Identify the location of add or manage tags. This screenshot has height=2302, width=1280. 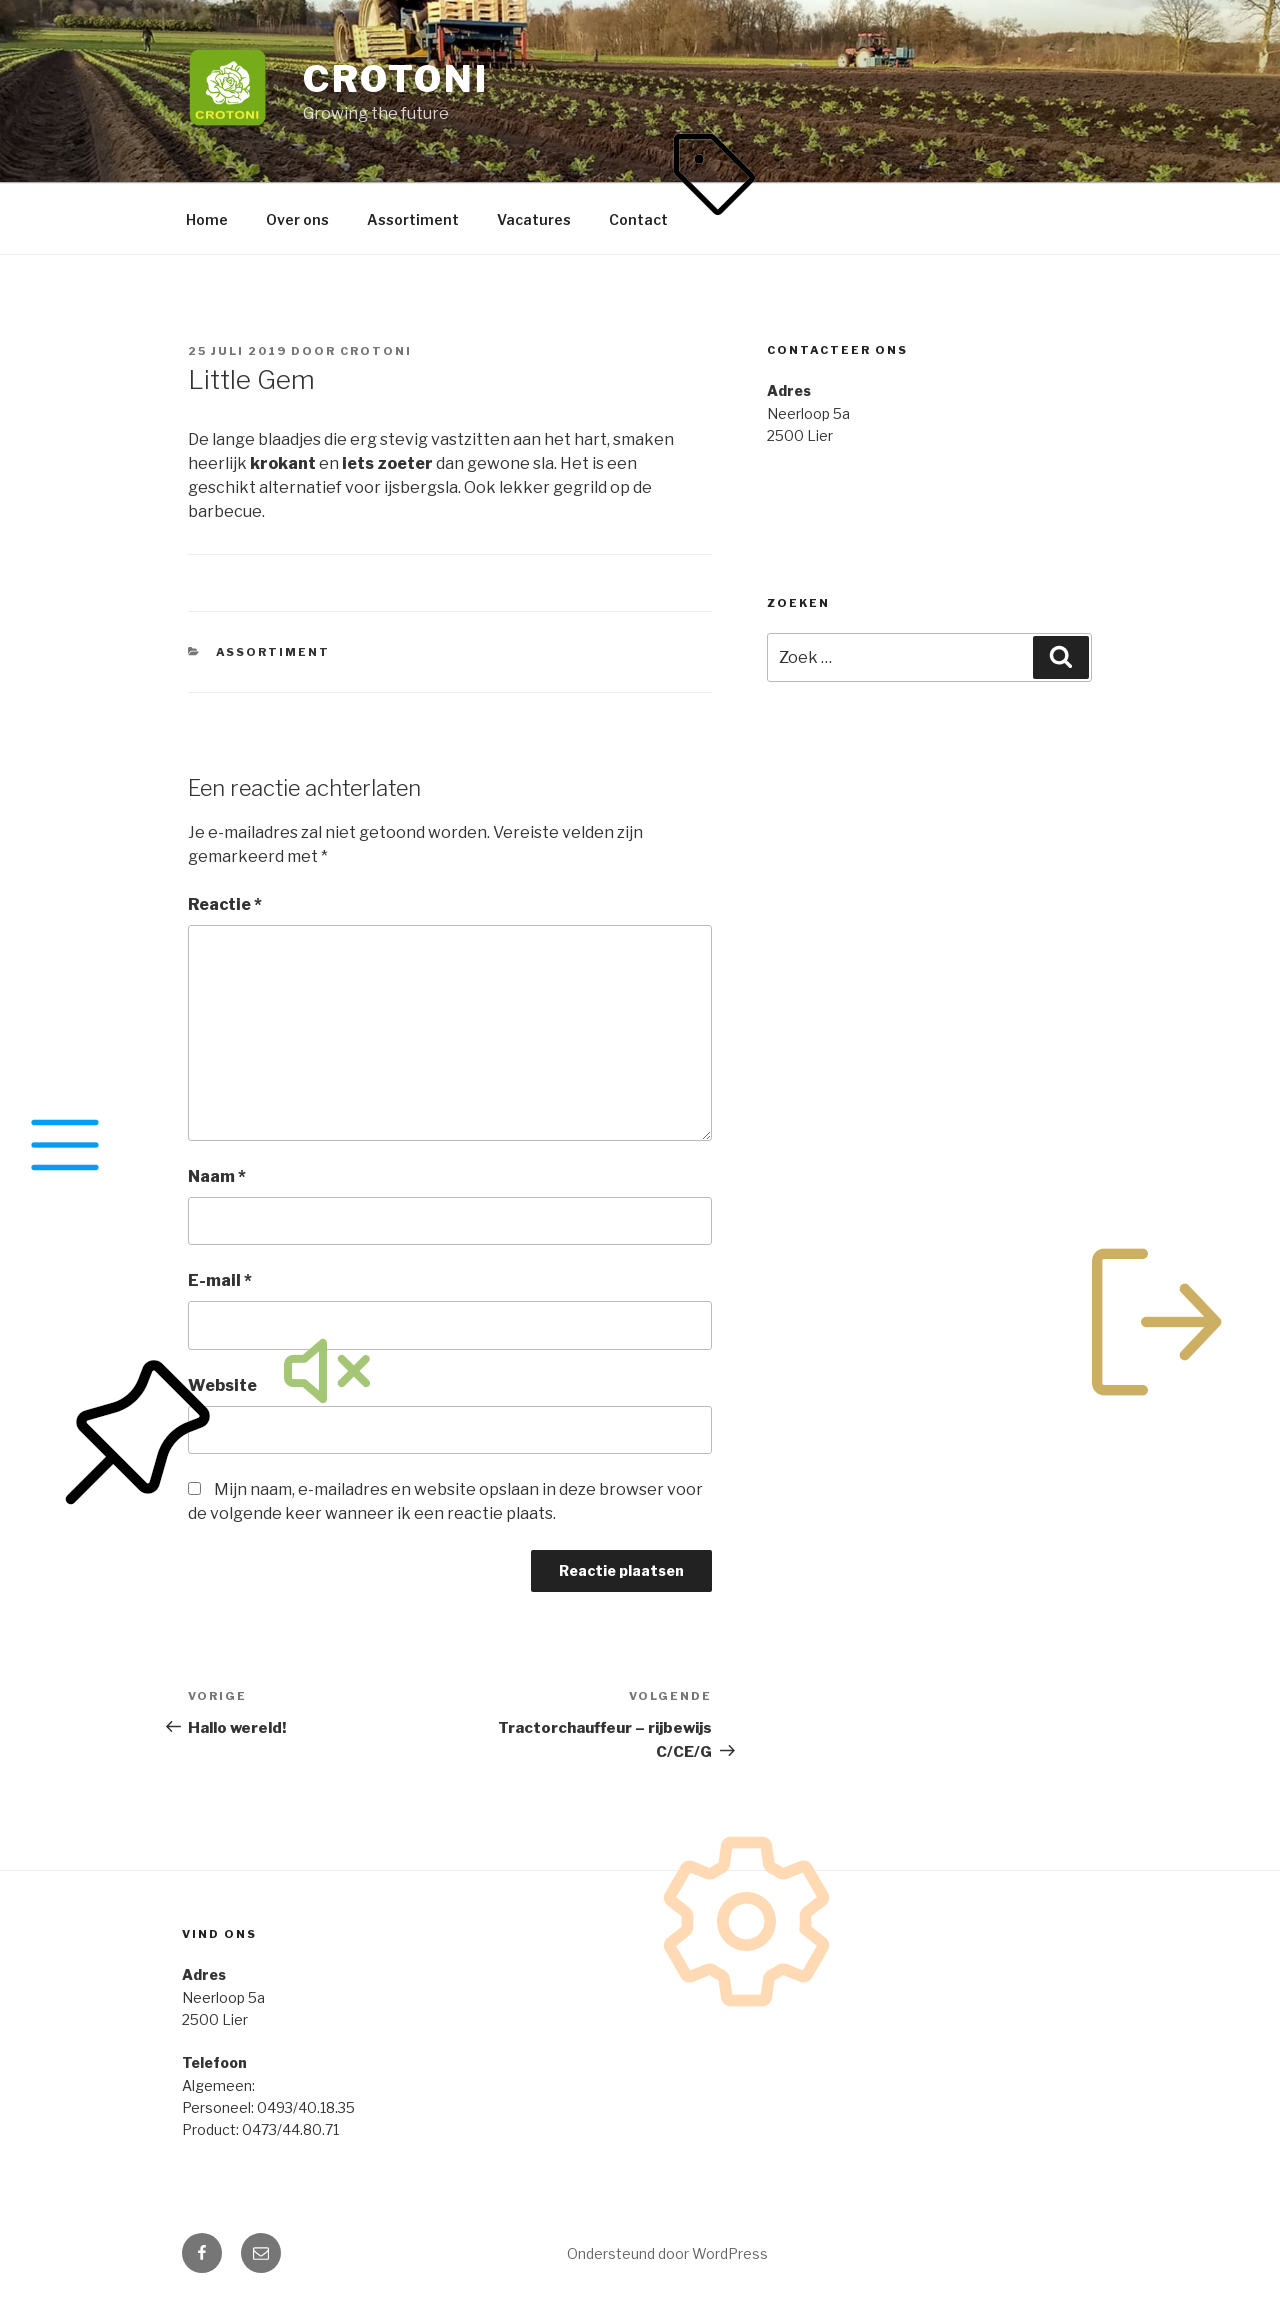
(715, 175).